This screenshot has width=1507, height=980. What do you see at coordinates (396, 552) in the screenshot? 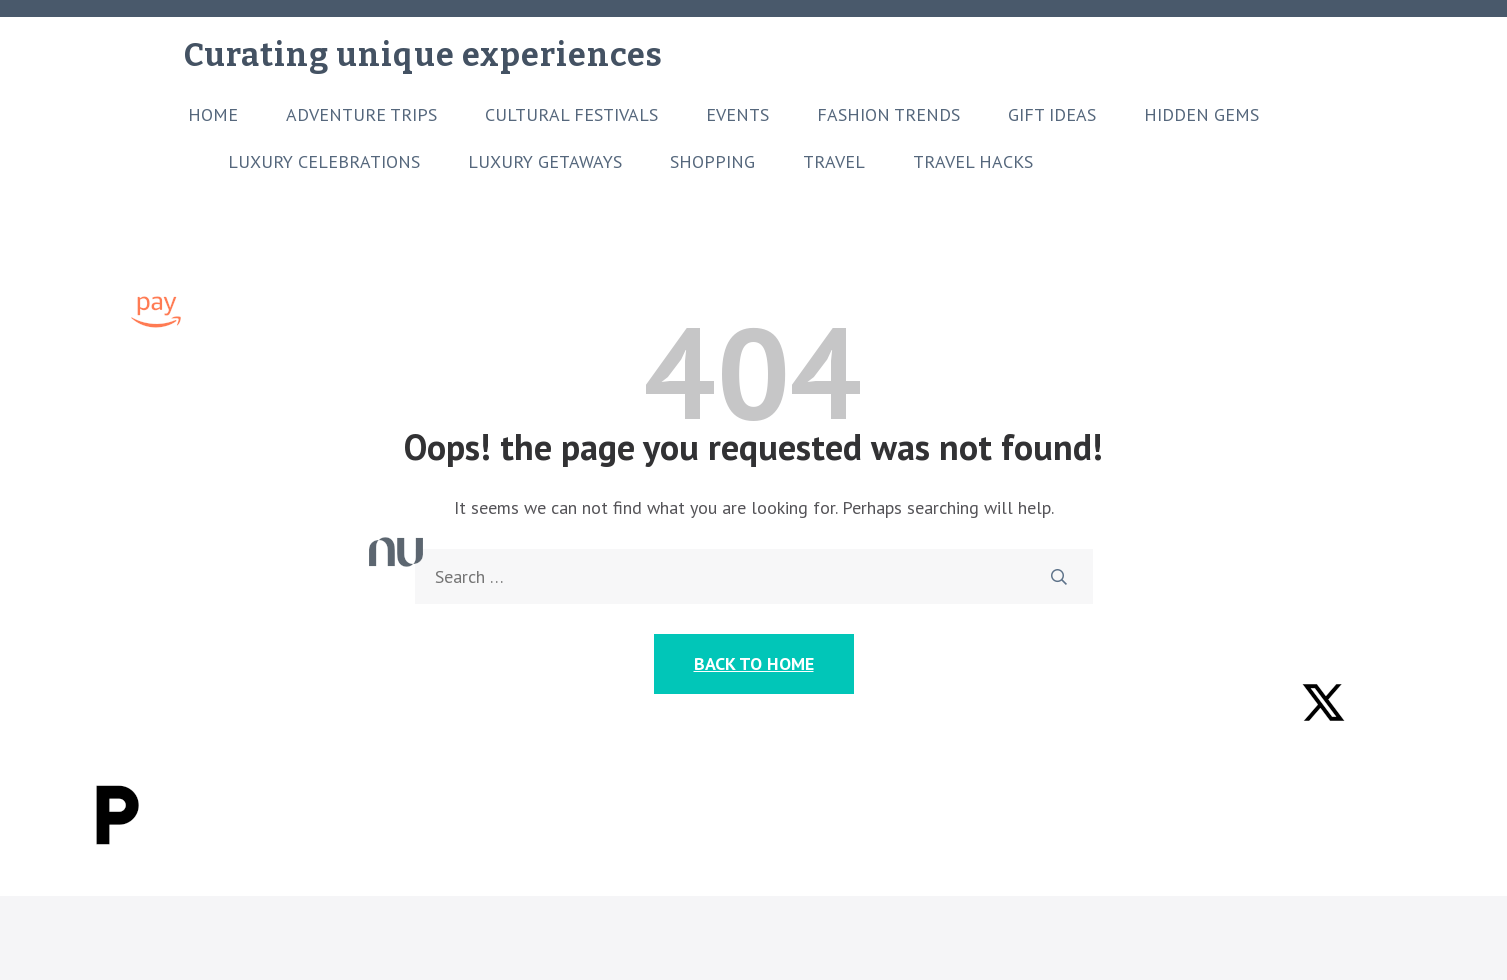
I see `open the Nubank app` at bounding box center [396, 552].